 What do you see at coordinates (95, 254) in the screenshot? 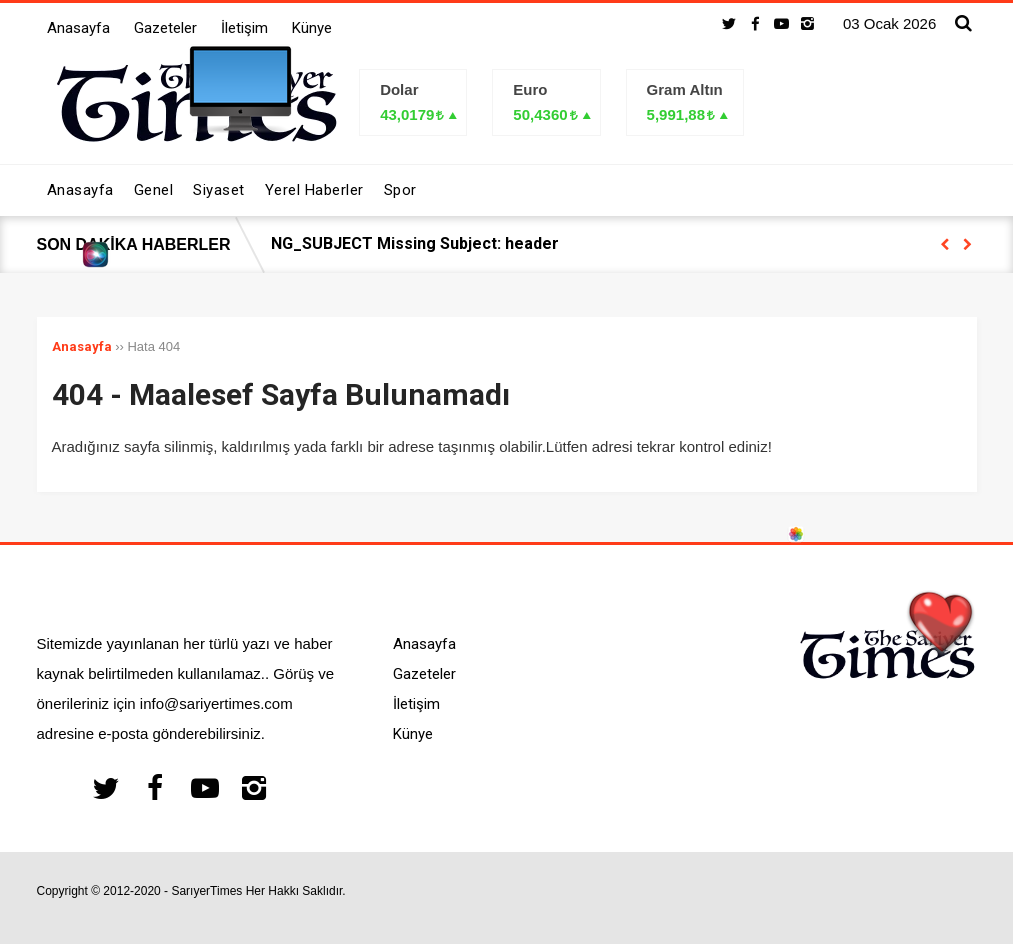
I see `open siri voice assistant settings` at bounding box center [95, 254].